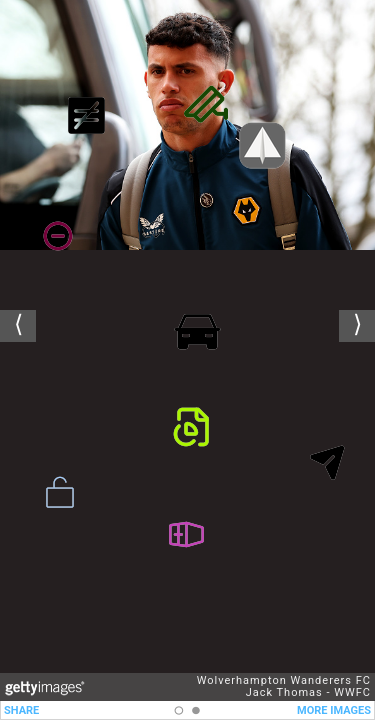 Image resolution: width=375 pixels, height=720 pixels. What do you see at coordinates (86, 115) in the screenshot?
I see `indicates values are not equal` at bounding box center [86, 115].